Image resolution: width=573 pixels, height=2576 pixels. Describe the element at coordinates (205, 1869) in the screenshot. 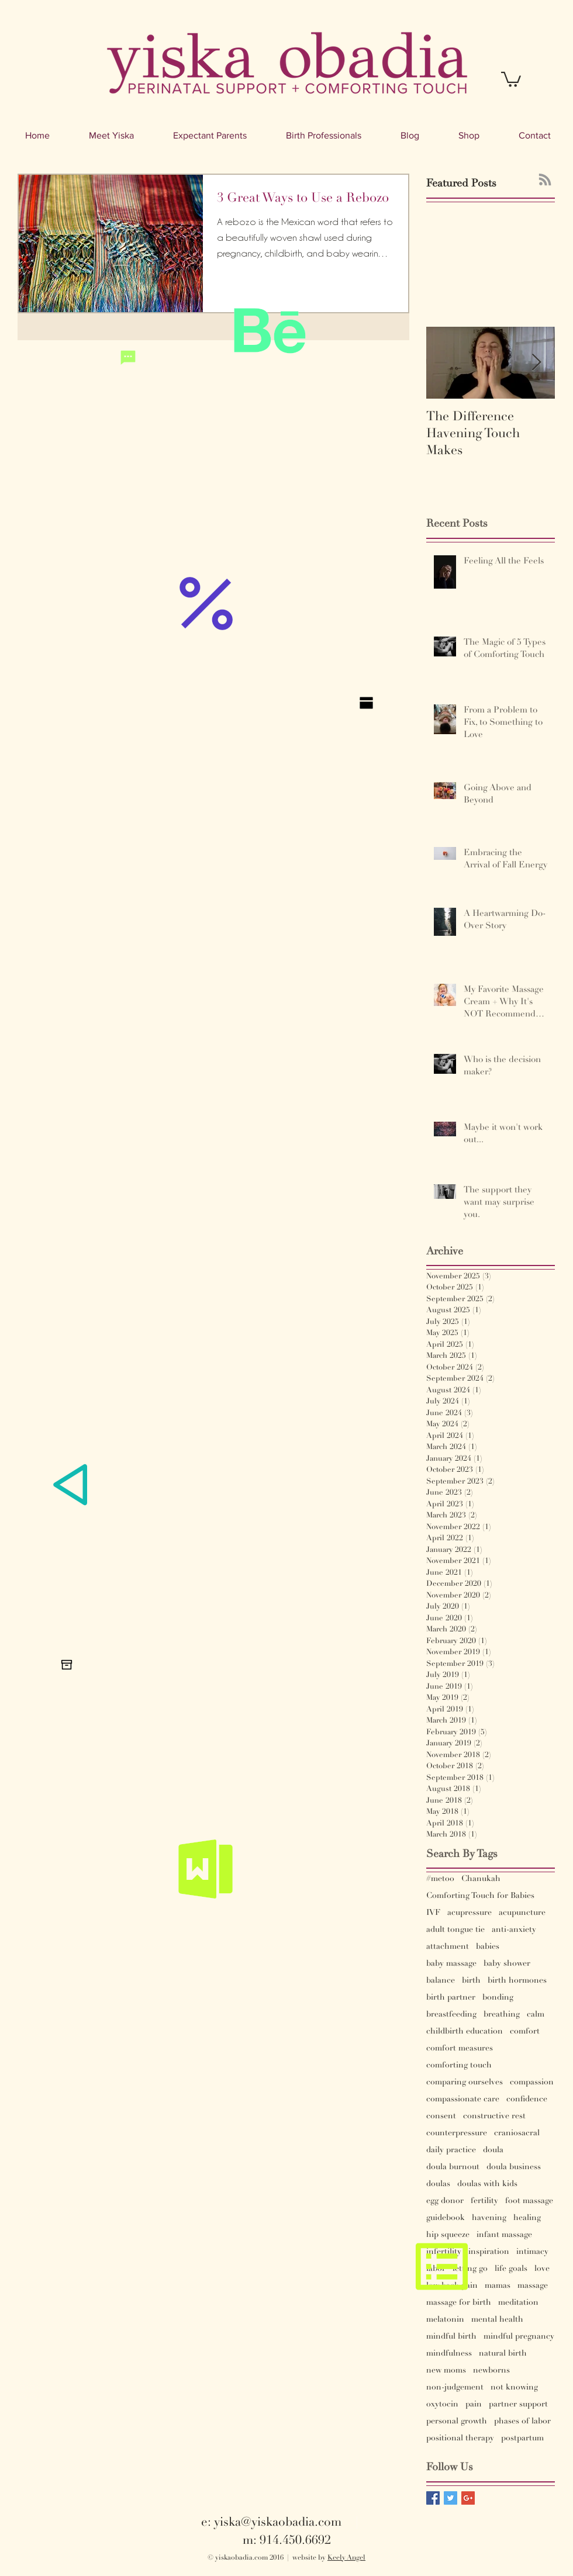

I see `open a Microsoft Word document` at that location.